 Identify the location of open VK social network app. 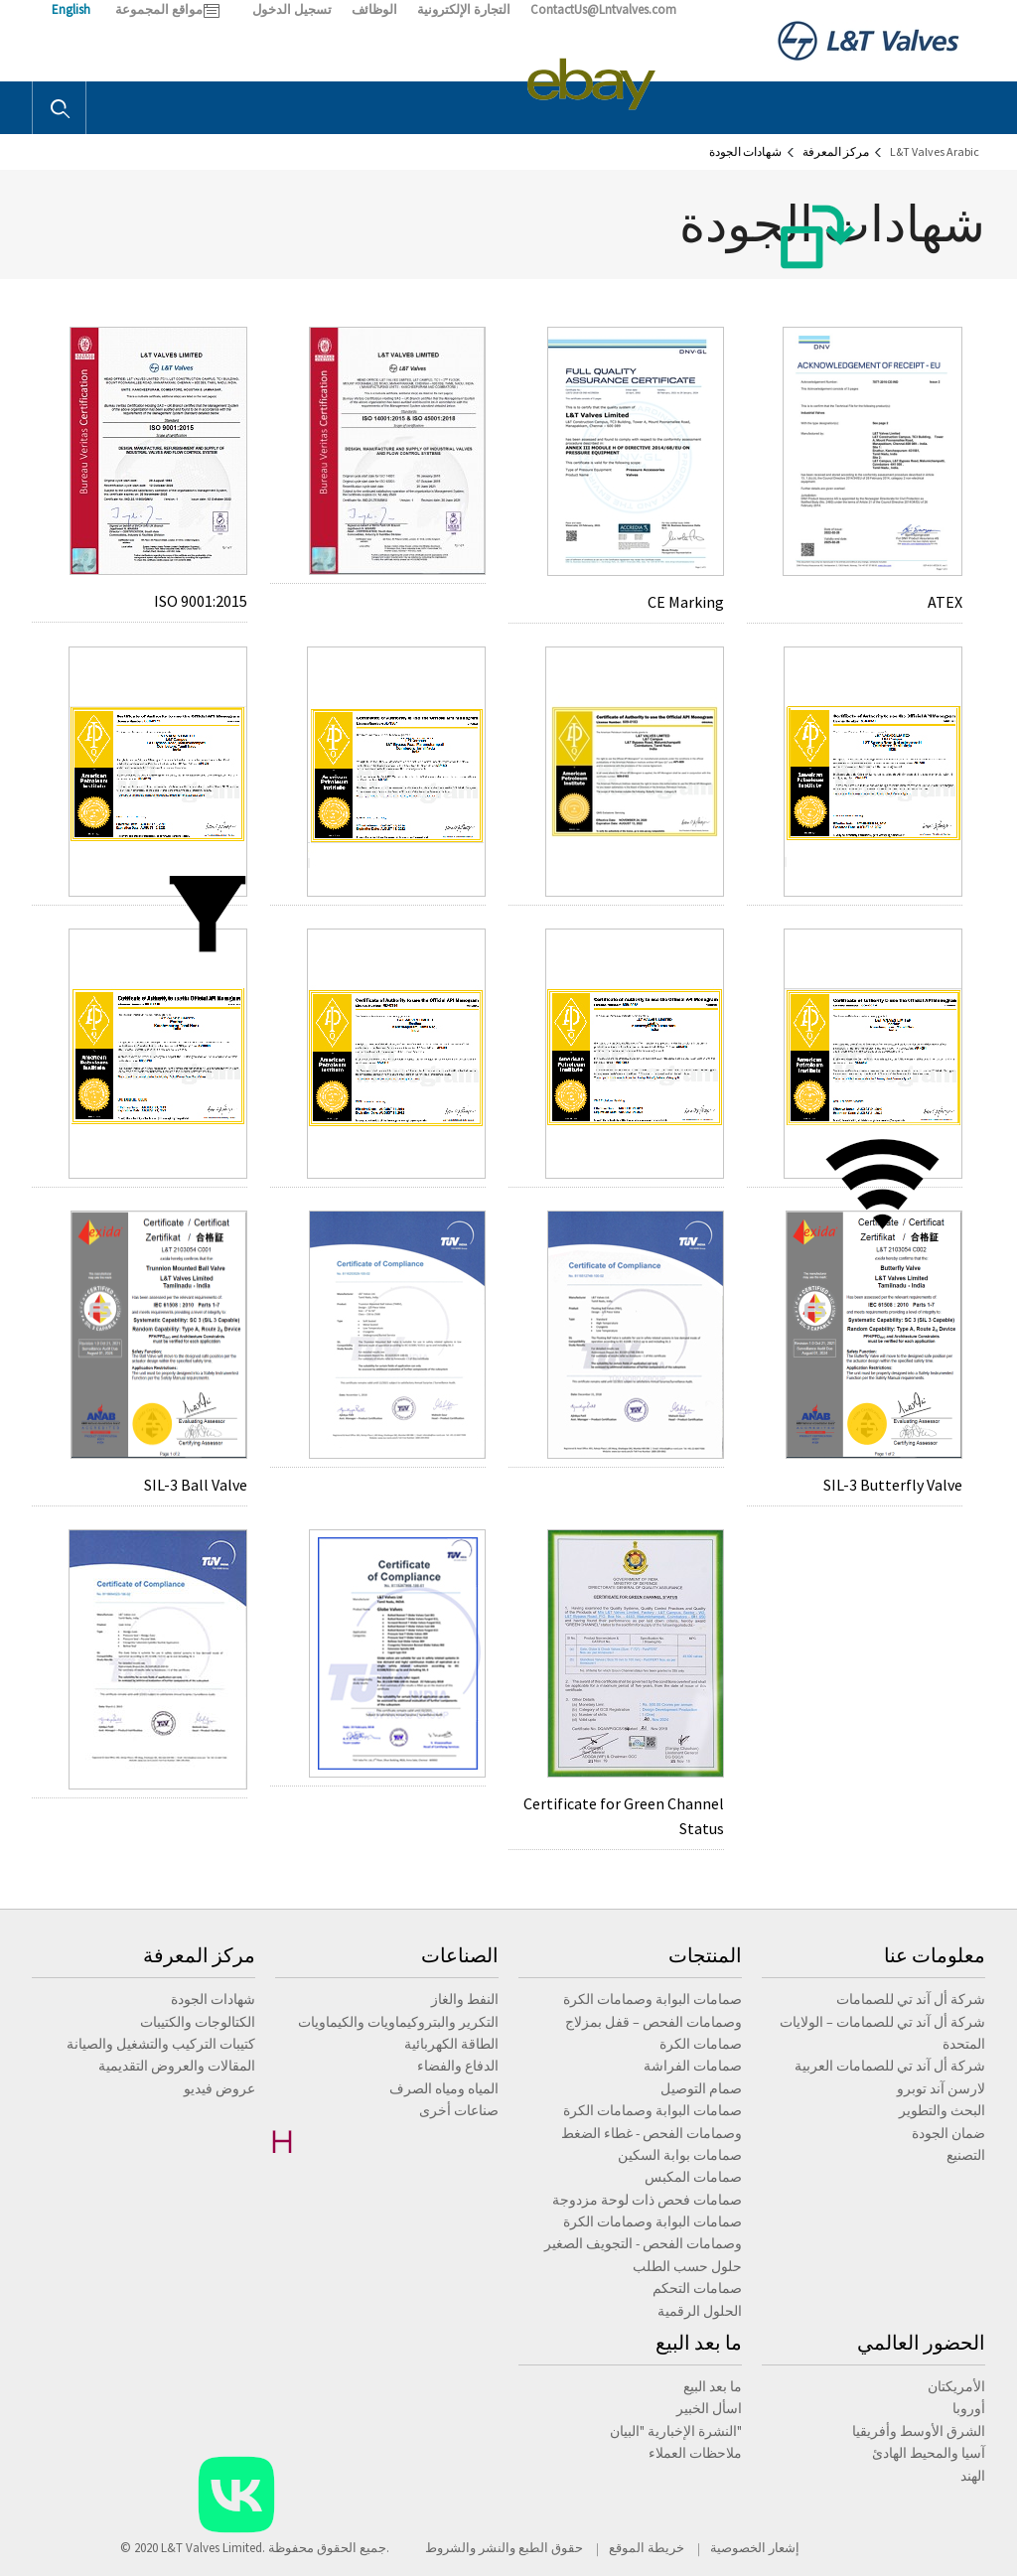
(236, 2495).